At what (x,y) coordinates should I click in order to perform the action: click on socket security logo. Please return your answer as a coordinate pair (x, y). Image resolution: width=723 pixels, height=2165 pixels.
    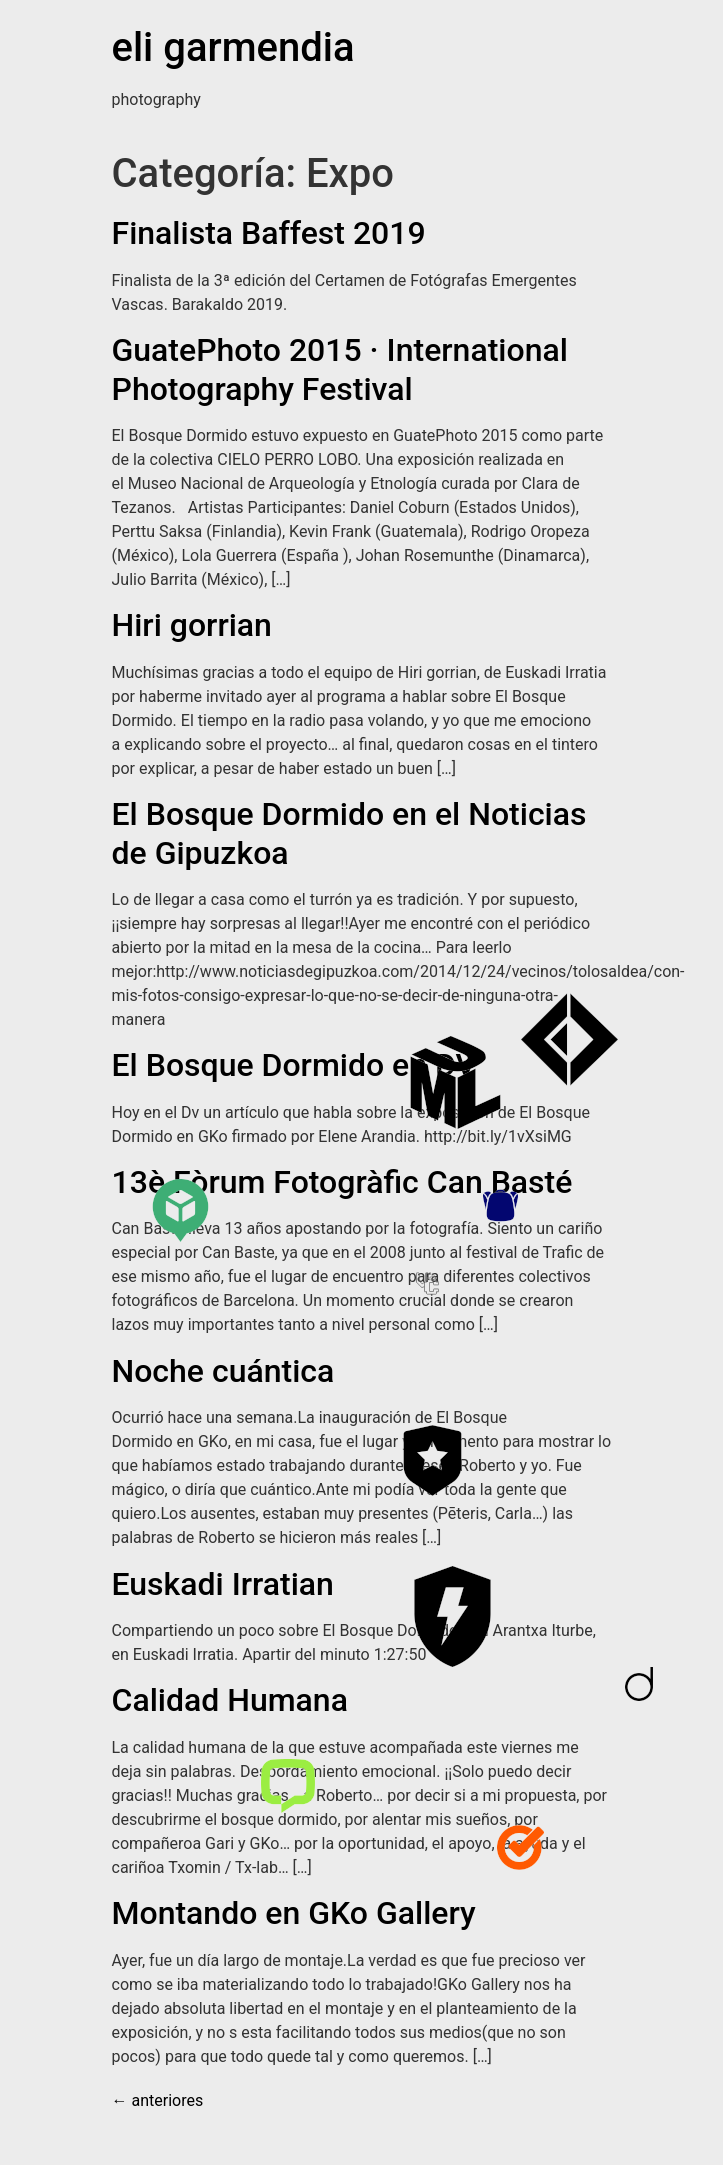
    Looking at the image, I should click on (452, 1616).